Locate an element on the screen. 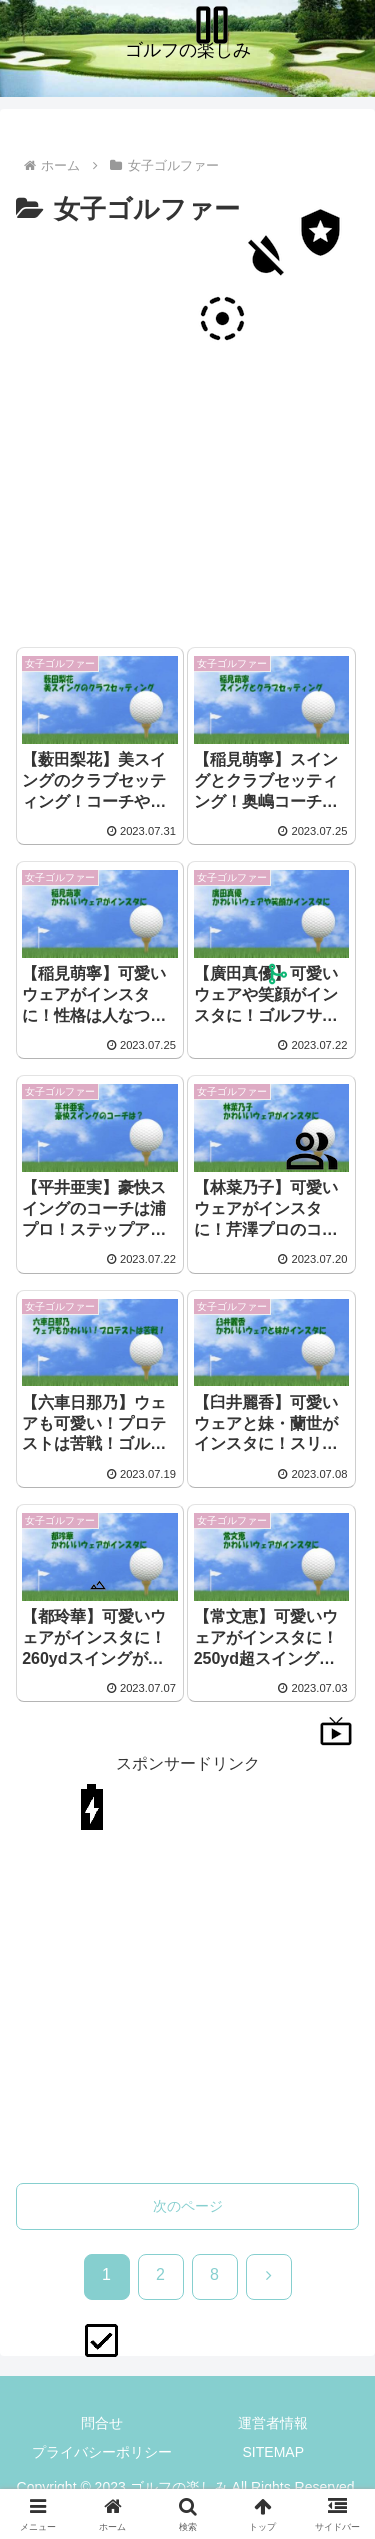 The image size is (375, 2539). view contacts or people list is located at coordinates (312, 1151).